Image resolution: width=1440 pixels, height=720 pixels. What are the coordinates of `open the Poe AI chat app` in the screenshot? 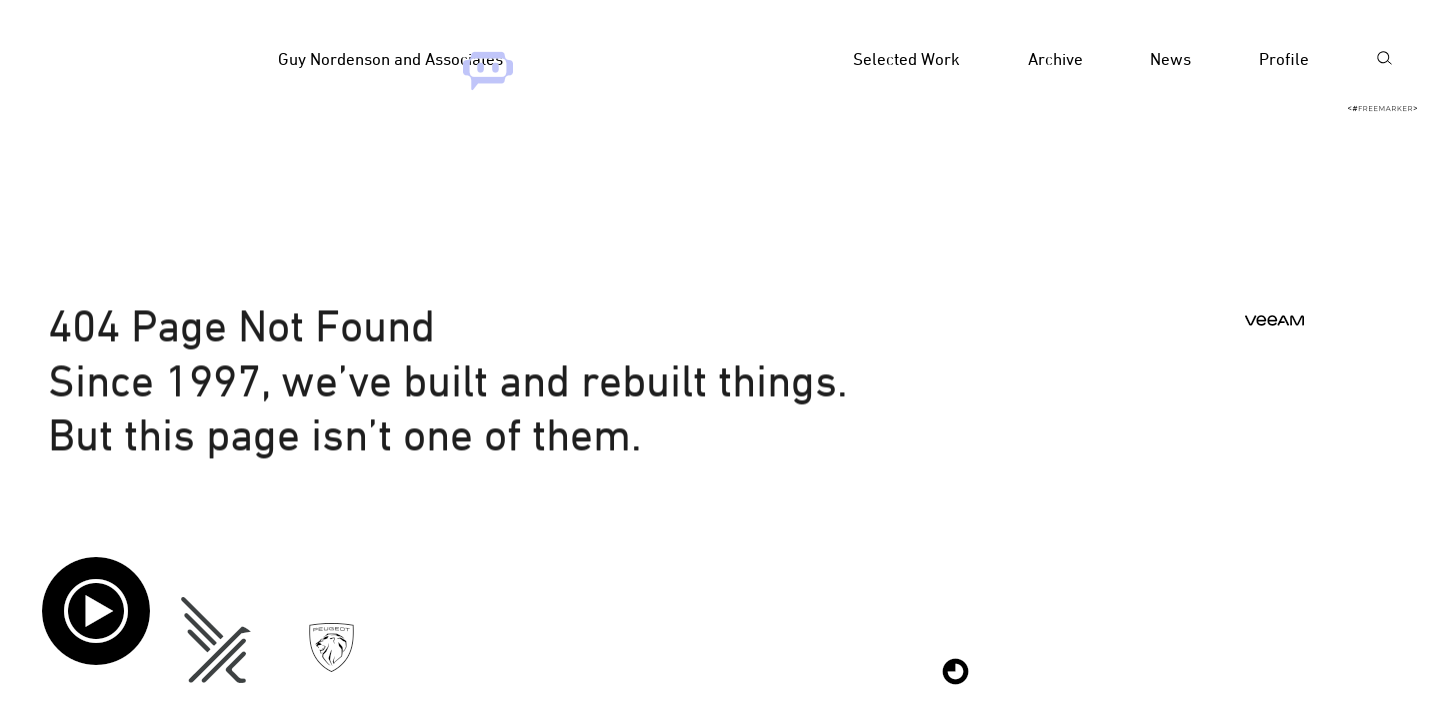 It's located at (488, 71).